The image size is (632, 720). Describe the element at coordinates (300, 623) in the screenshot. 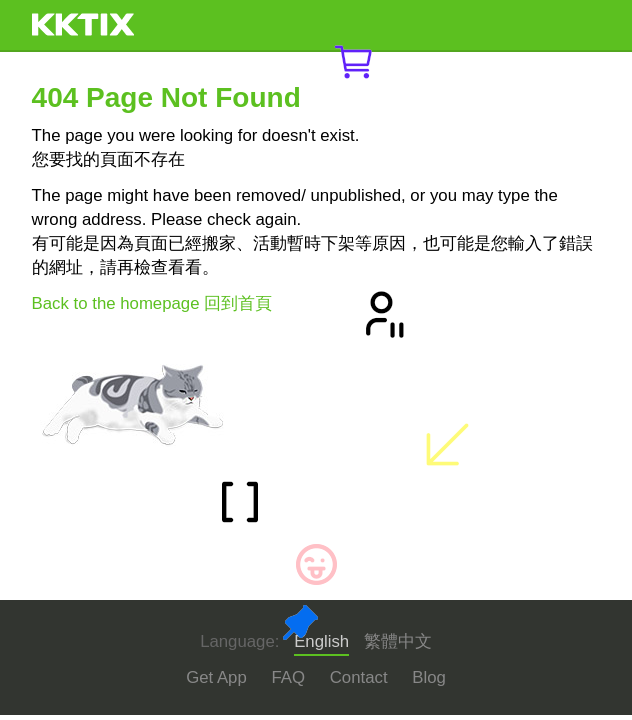

I see `pin this item to keep it visible` at that location.